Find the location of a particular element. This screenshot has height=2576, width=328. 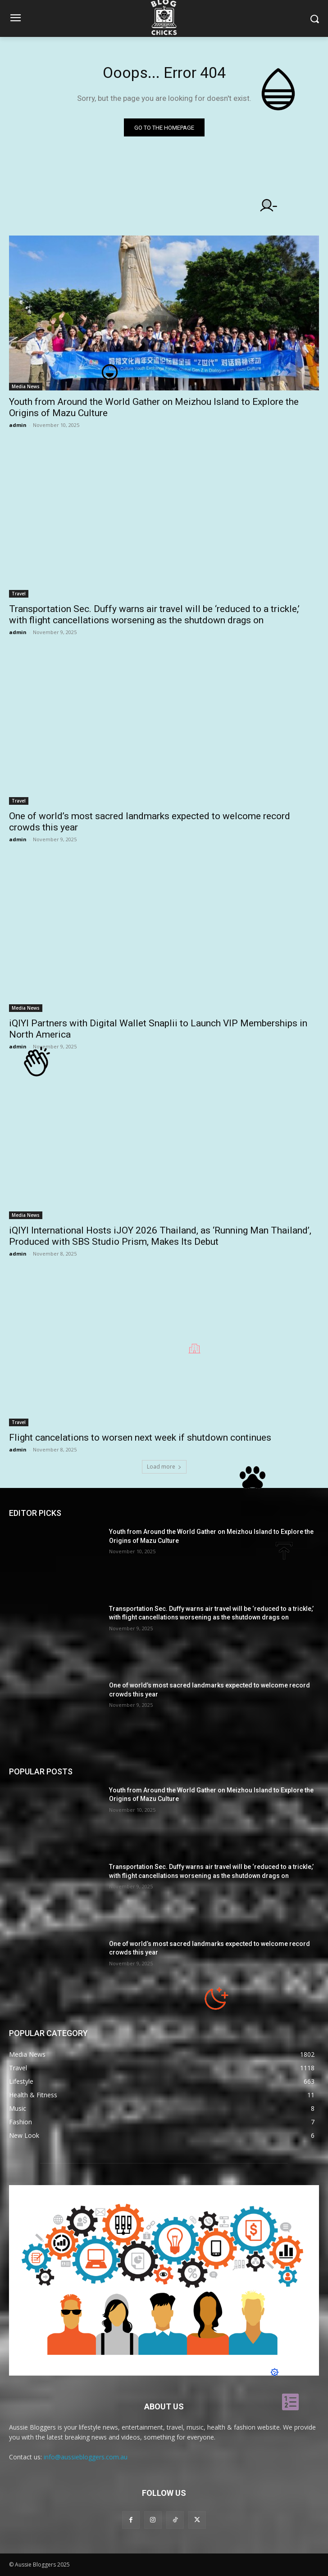

create a numbered list is located at coordinates (290, 2402).